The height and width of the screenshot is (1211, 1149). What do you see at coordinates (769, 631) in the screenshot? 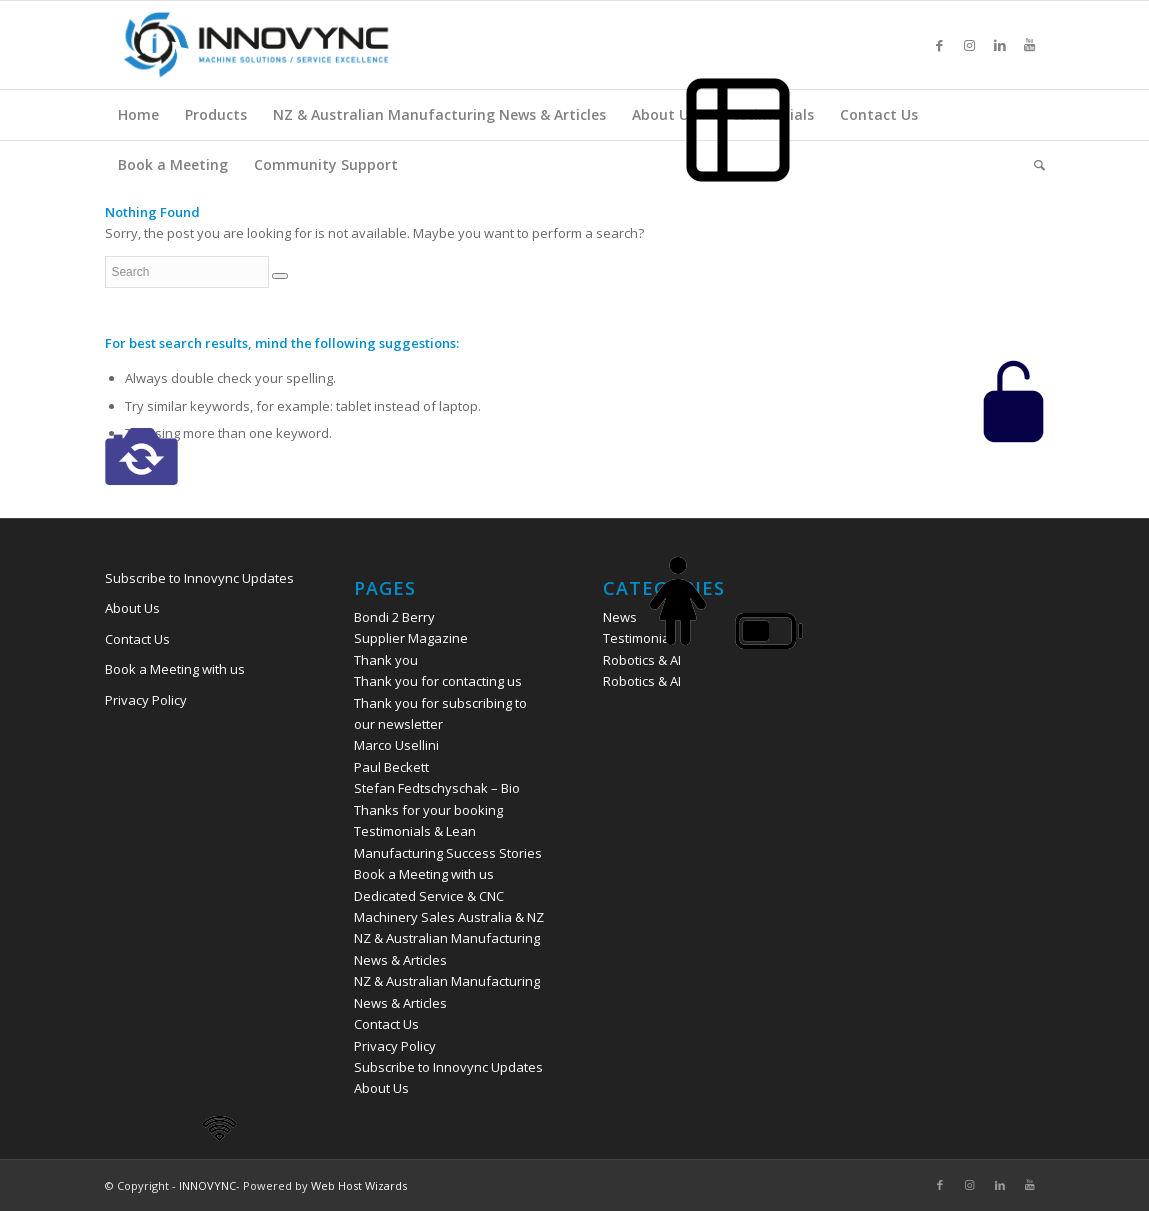
I see `indicates battery at 50% charge level` at bounding box center [769, 631].